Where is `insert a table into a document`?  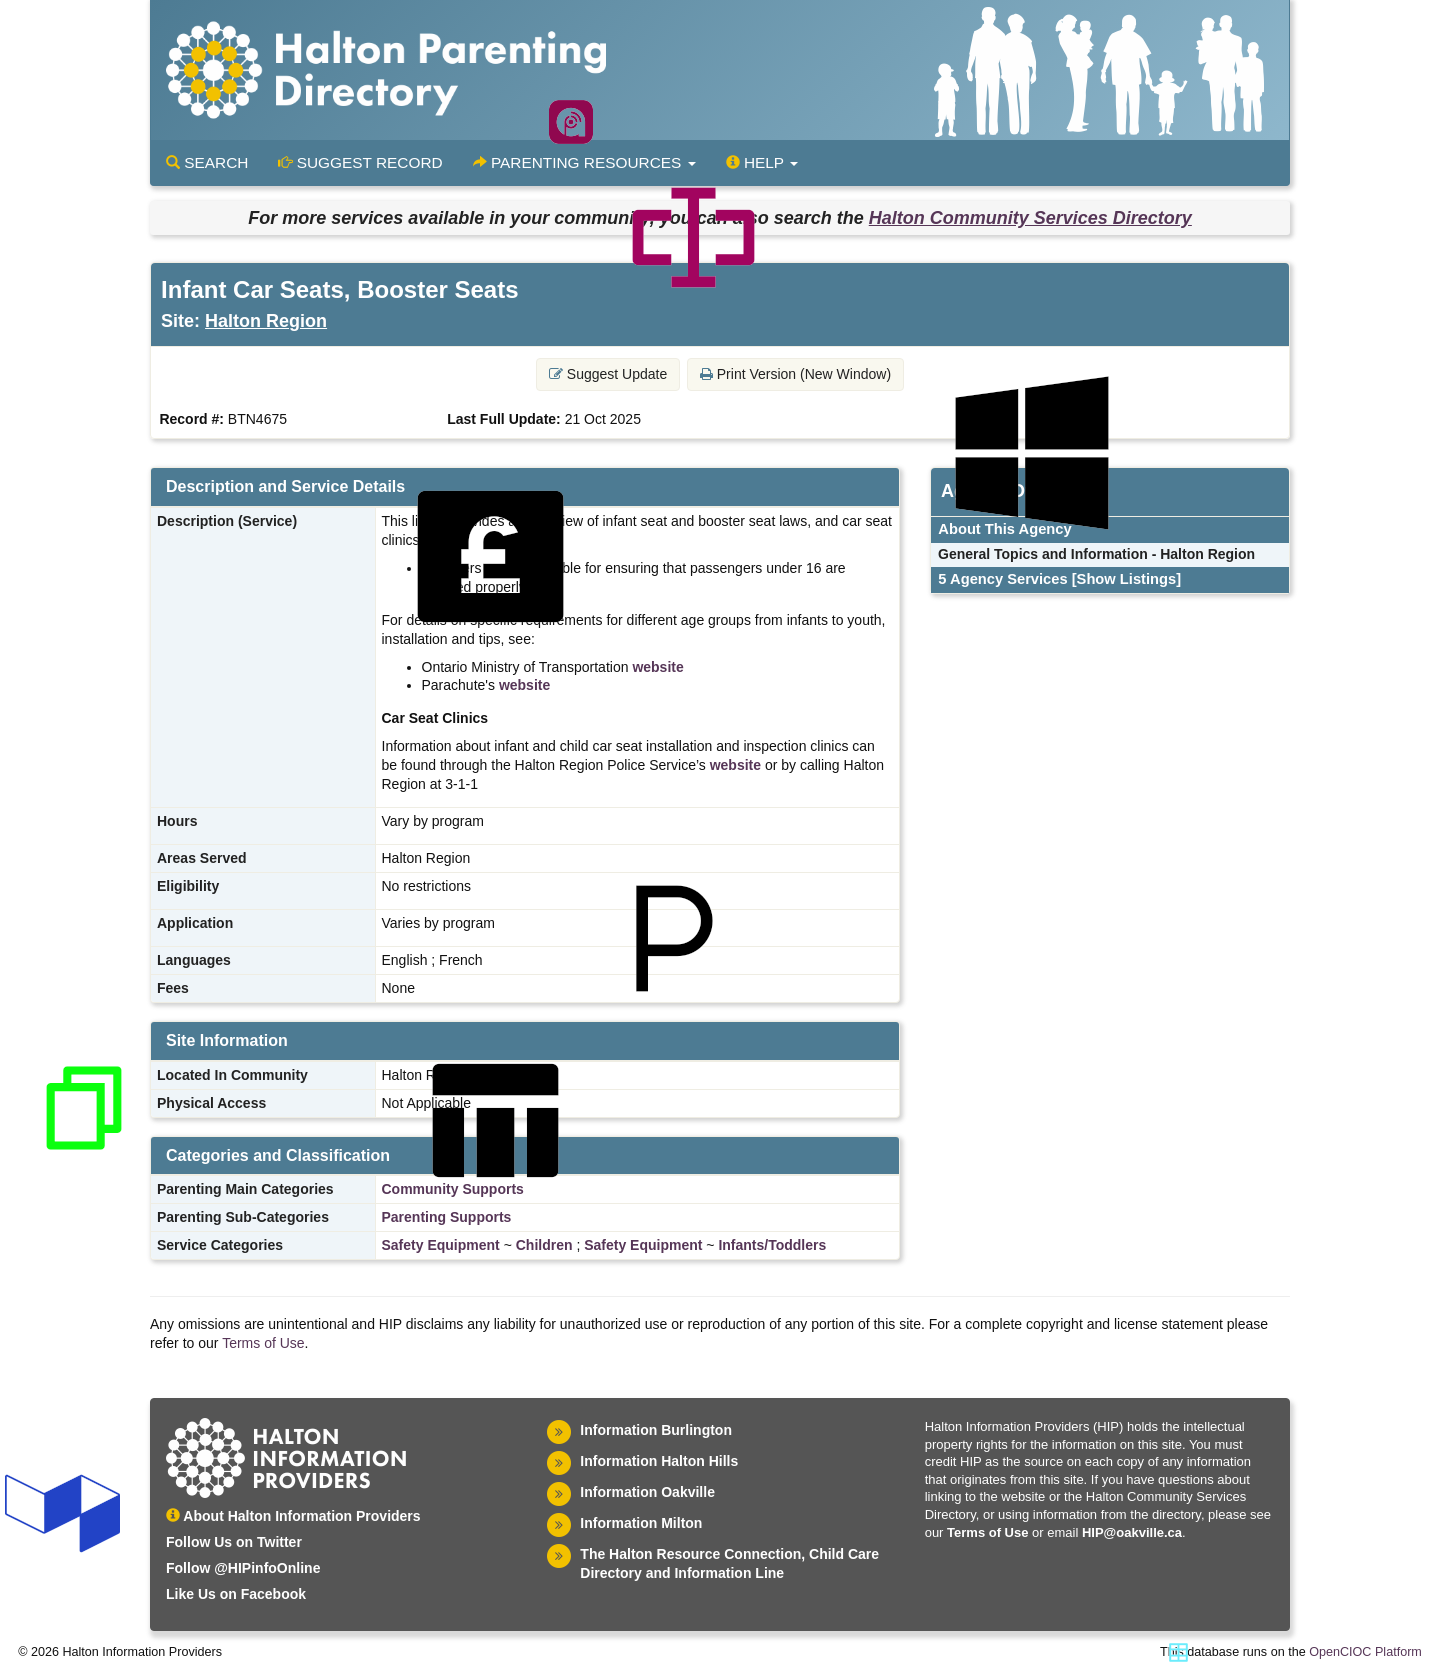
insert a table into a document is located at coordinates (495, 1120).